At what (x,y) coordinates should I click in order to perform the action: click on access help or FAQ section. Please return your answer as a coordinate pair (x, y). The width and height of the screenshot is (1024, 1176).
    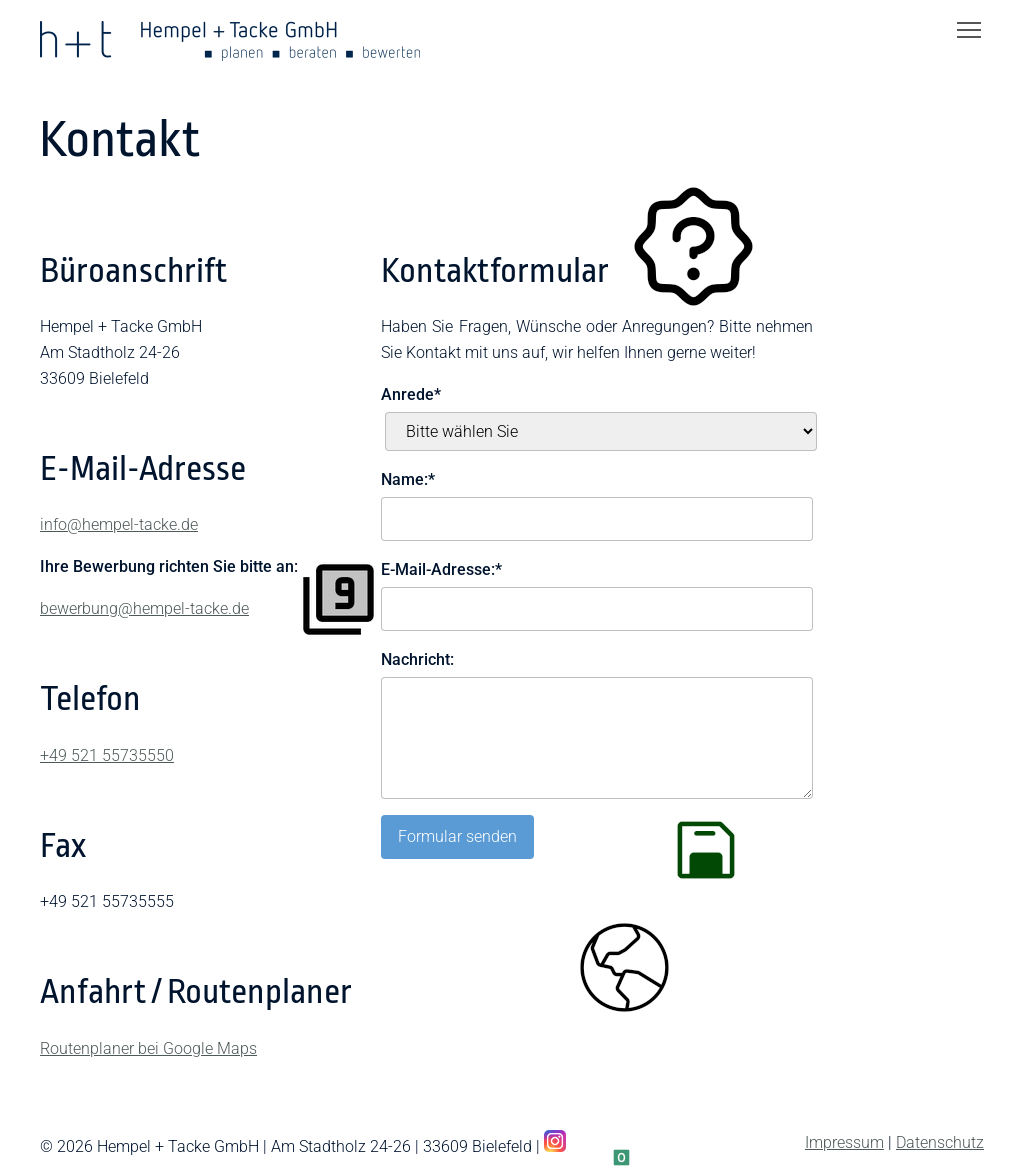
    Looking at the image, I should click on (693, 246).